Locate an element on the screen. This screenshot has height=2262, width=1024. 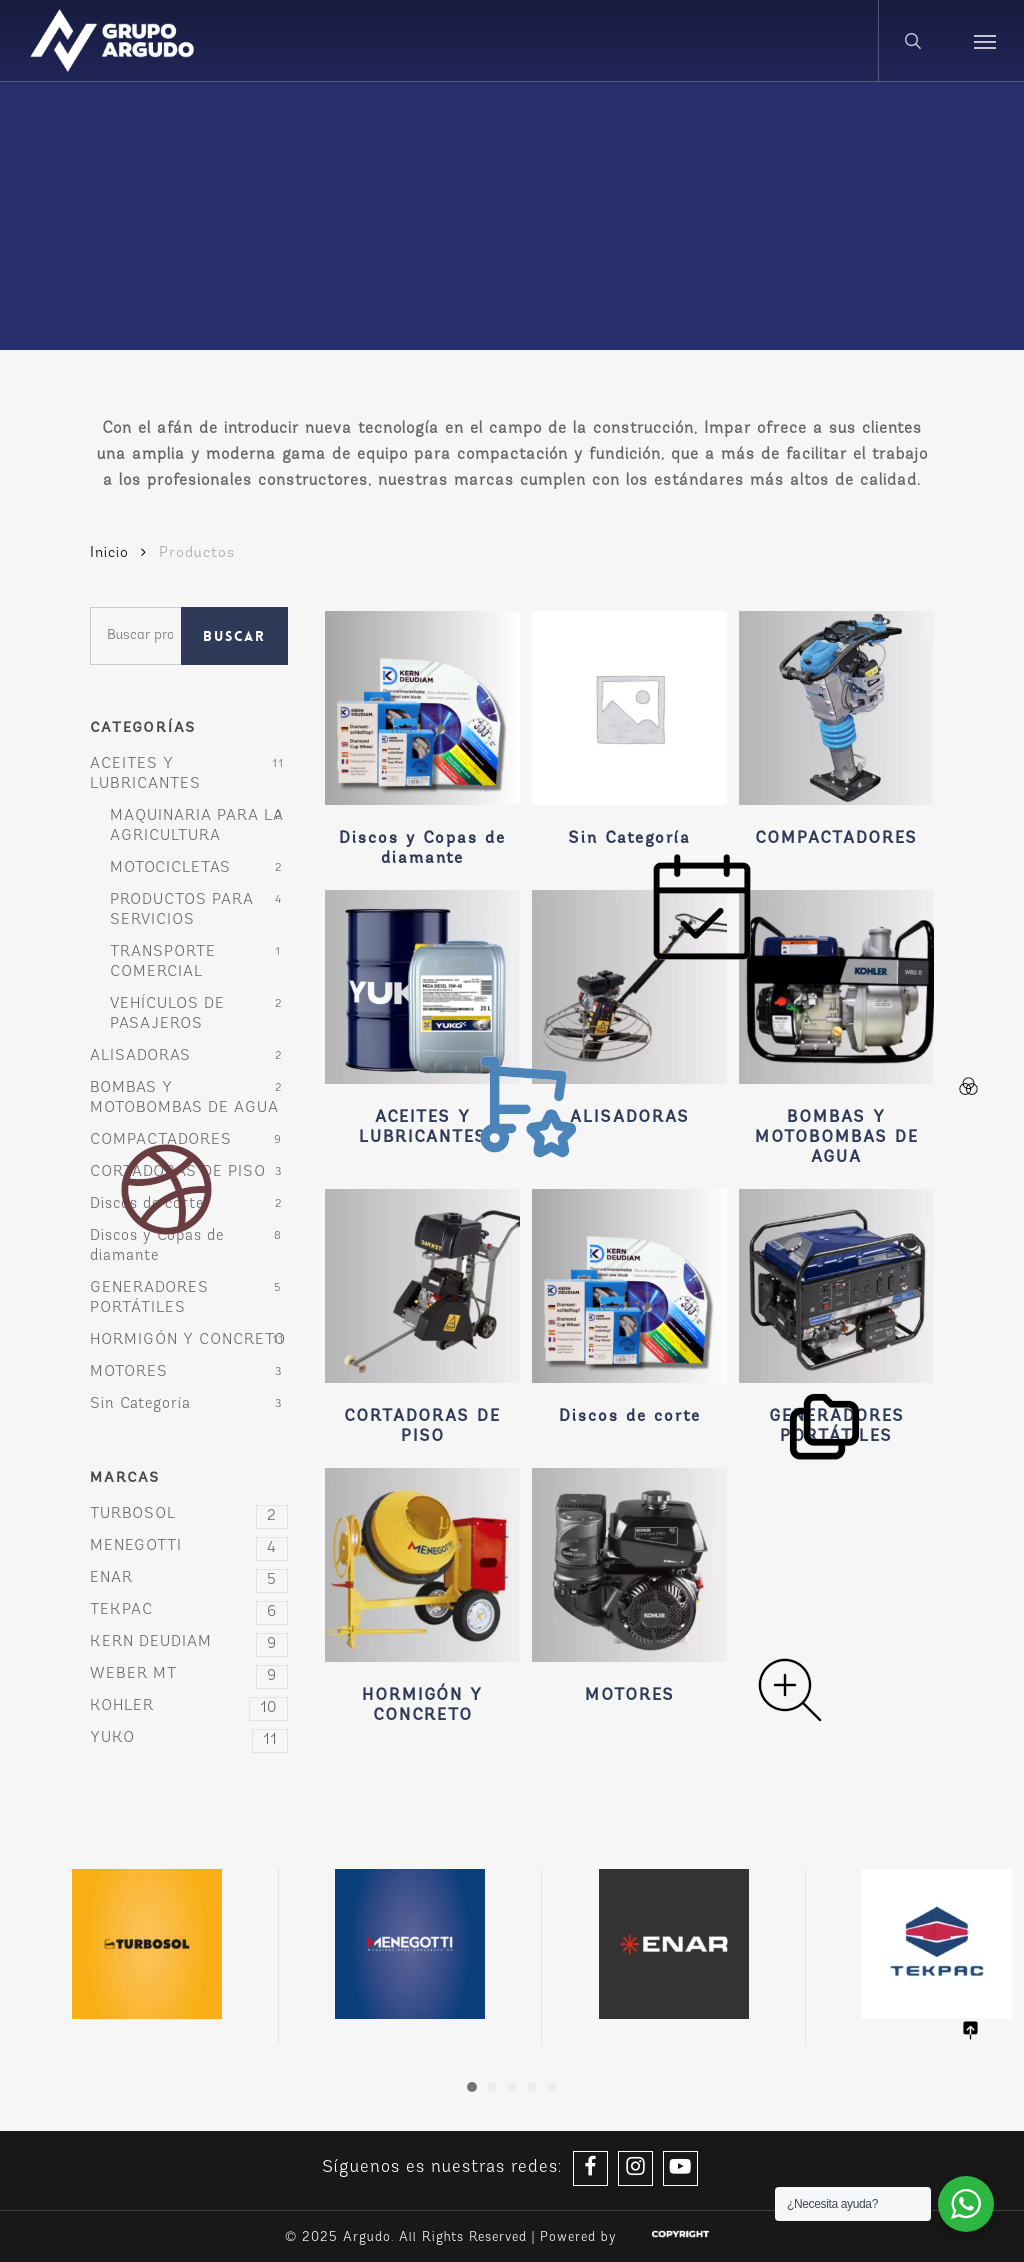
view favorite or starred items in cart is located at coordinates (523, 1104).